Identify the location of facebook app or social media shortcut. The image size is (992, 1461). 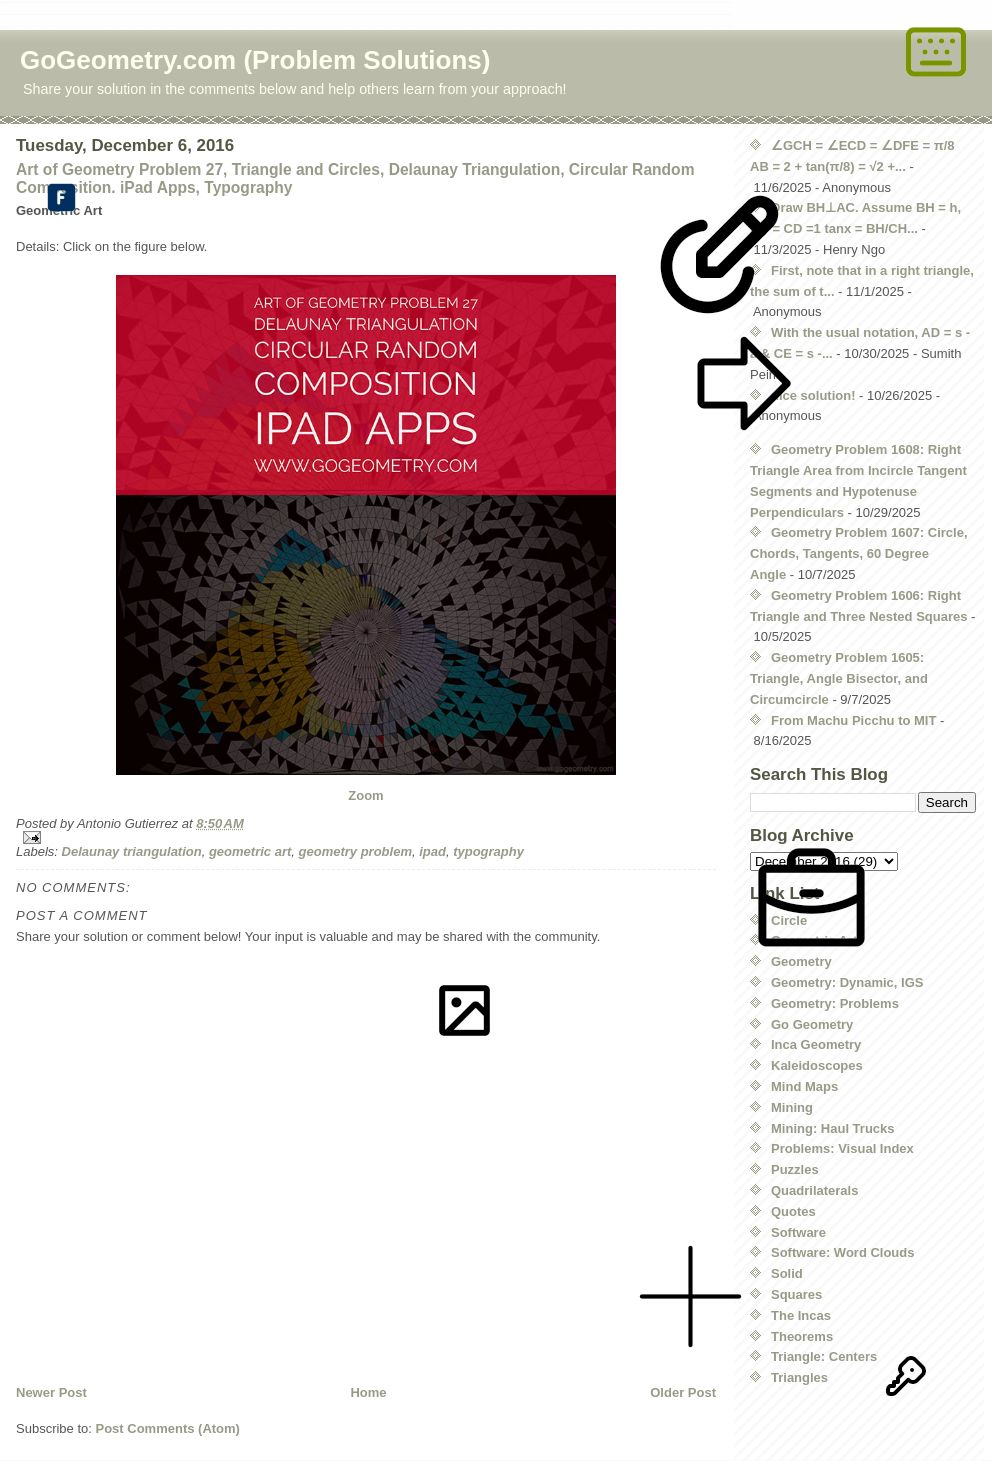
(61, 197).